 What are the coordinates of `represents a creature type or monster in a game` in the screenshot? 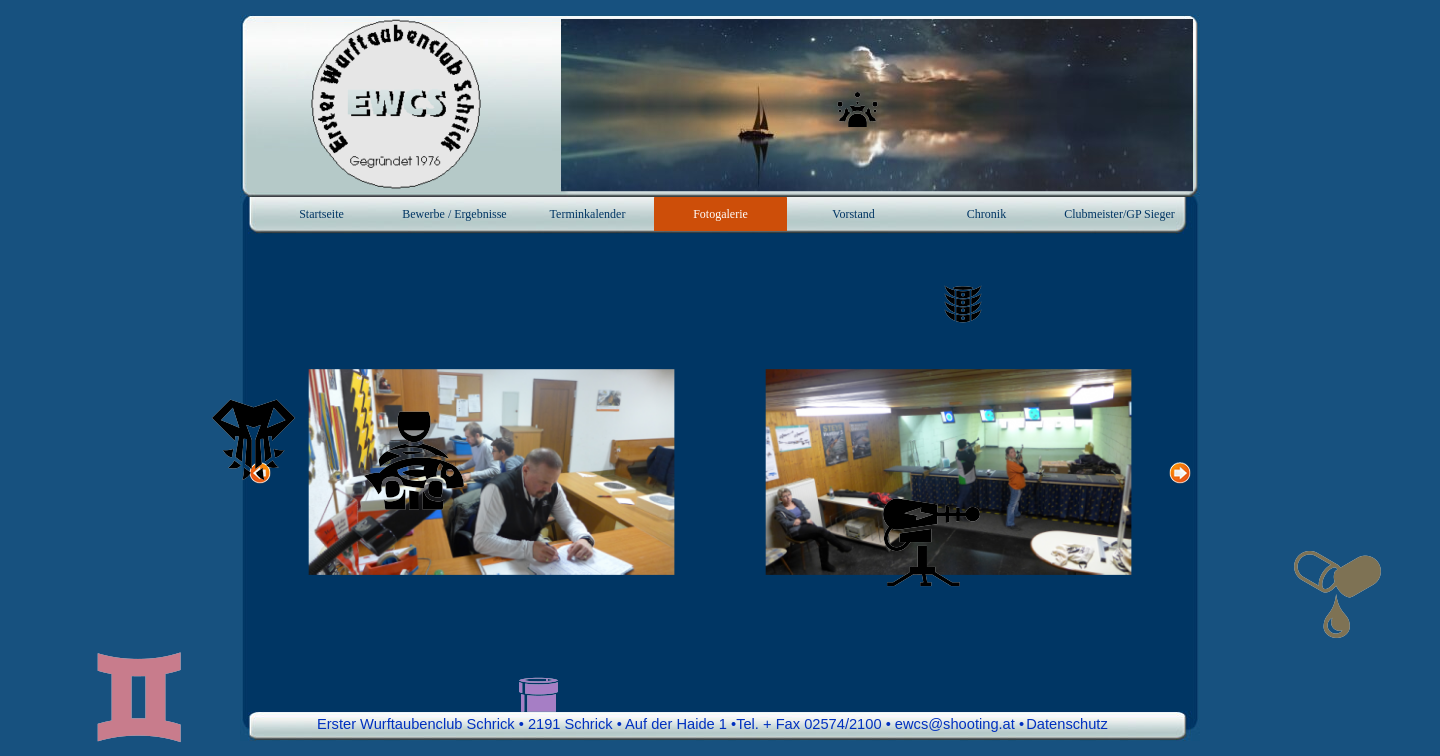 It's located at (253, 439).